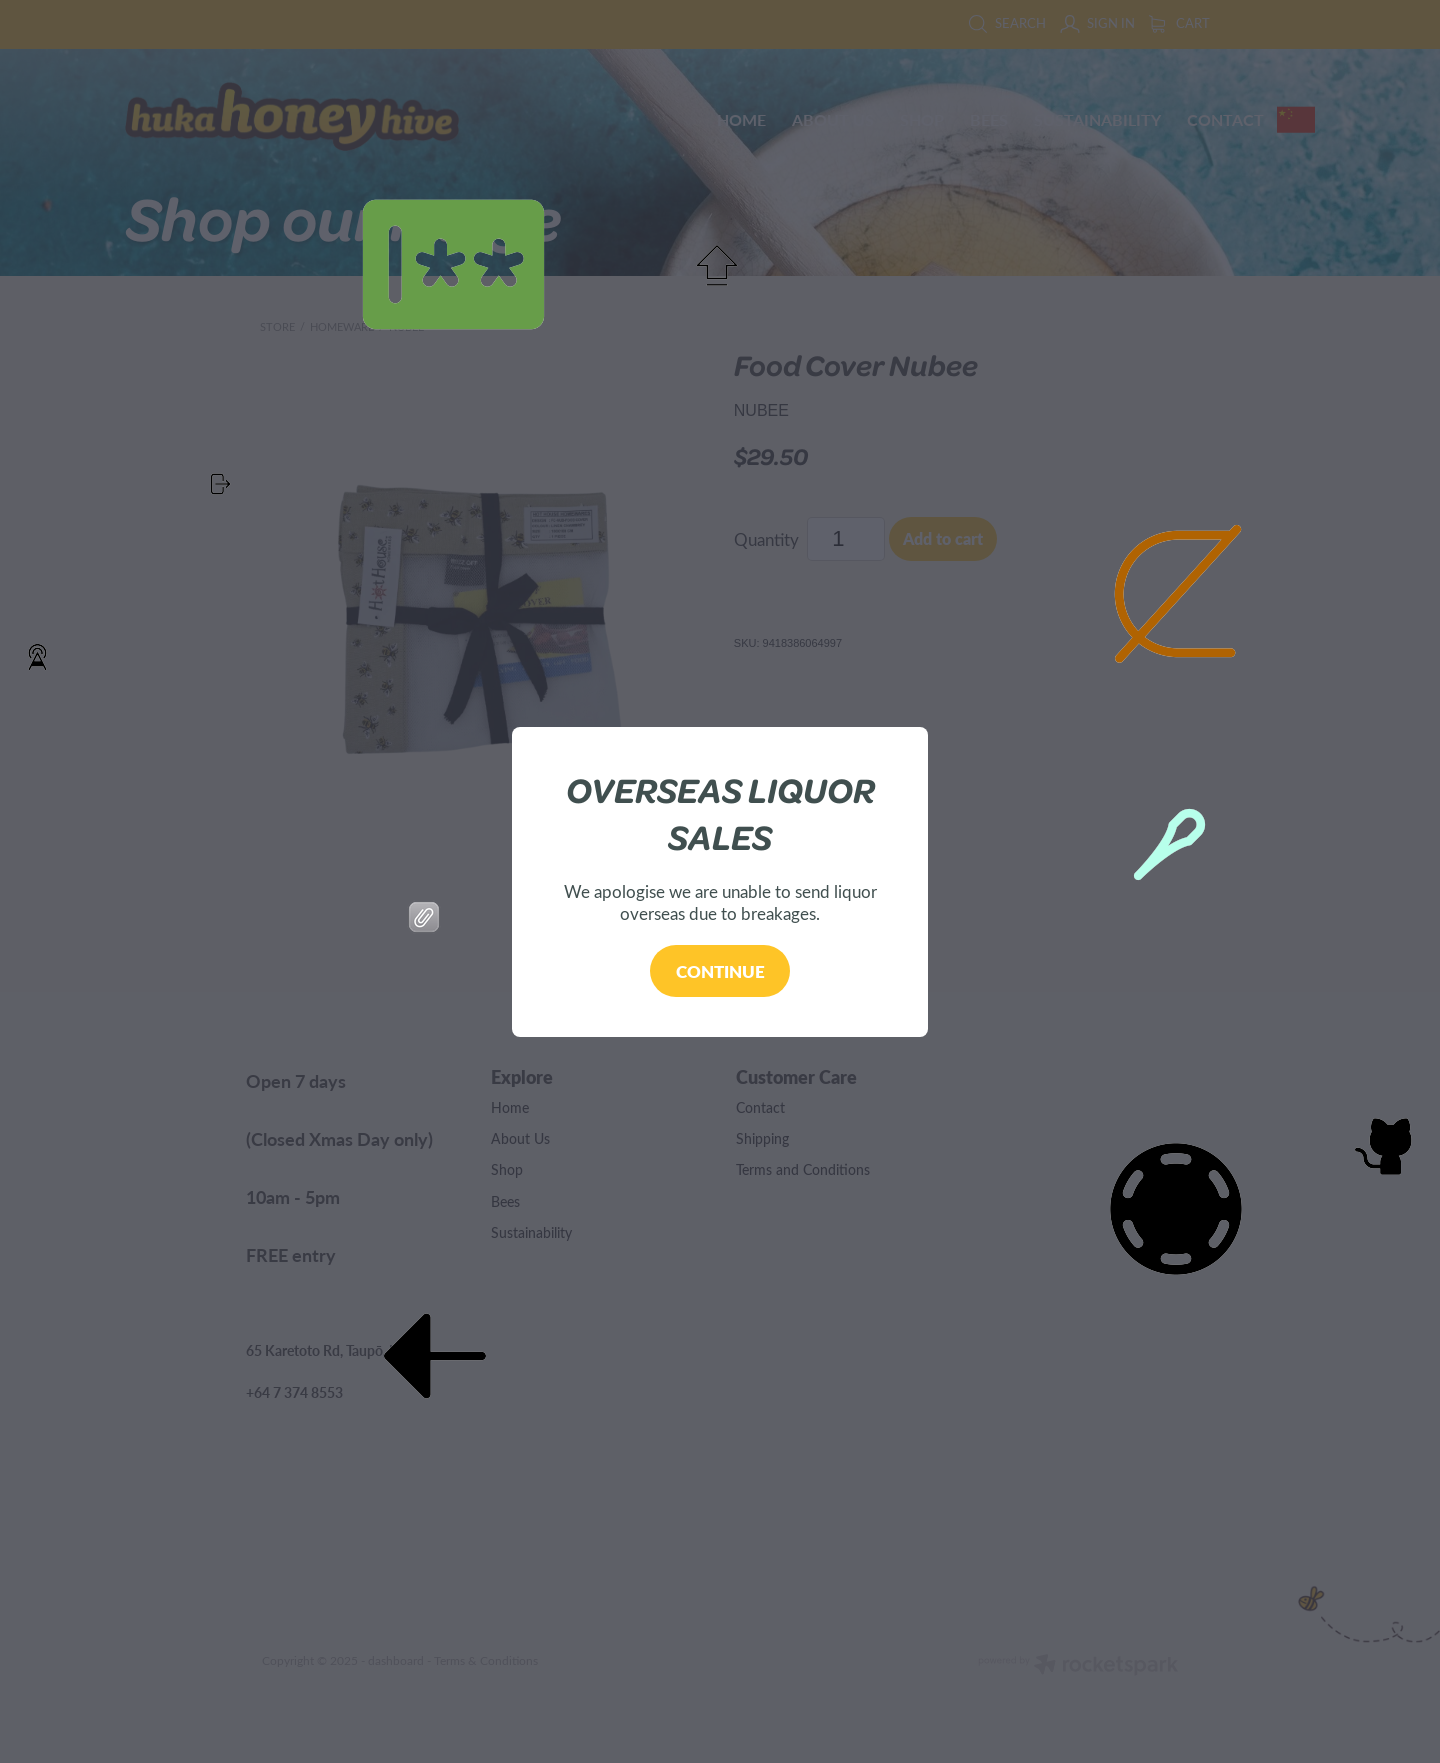 The height and width of the screenshot is (1763, 1440). What do you see at coordinates (453, 264) in the screenshot?
I see `enter or manage your password` at bounding box center [453, 264].